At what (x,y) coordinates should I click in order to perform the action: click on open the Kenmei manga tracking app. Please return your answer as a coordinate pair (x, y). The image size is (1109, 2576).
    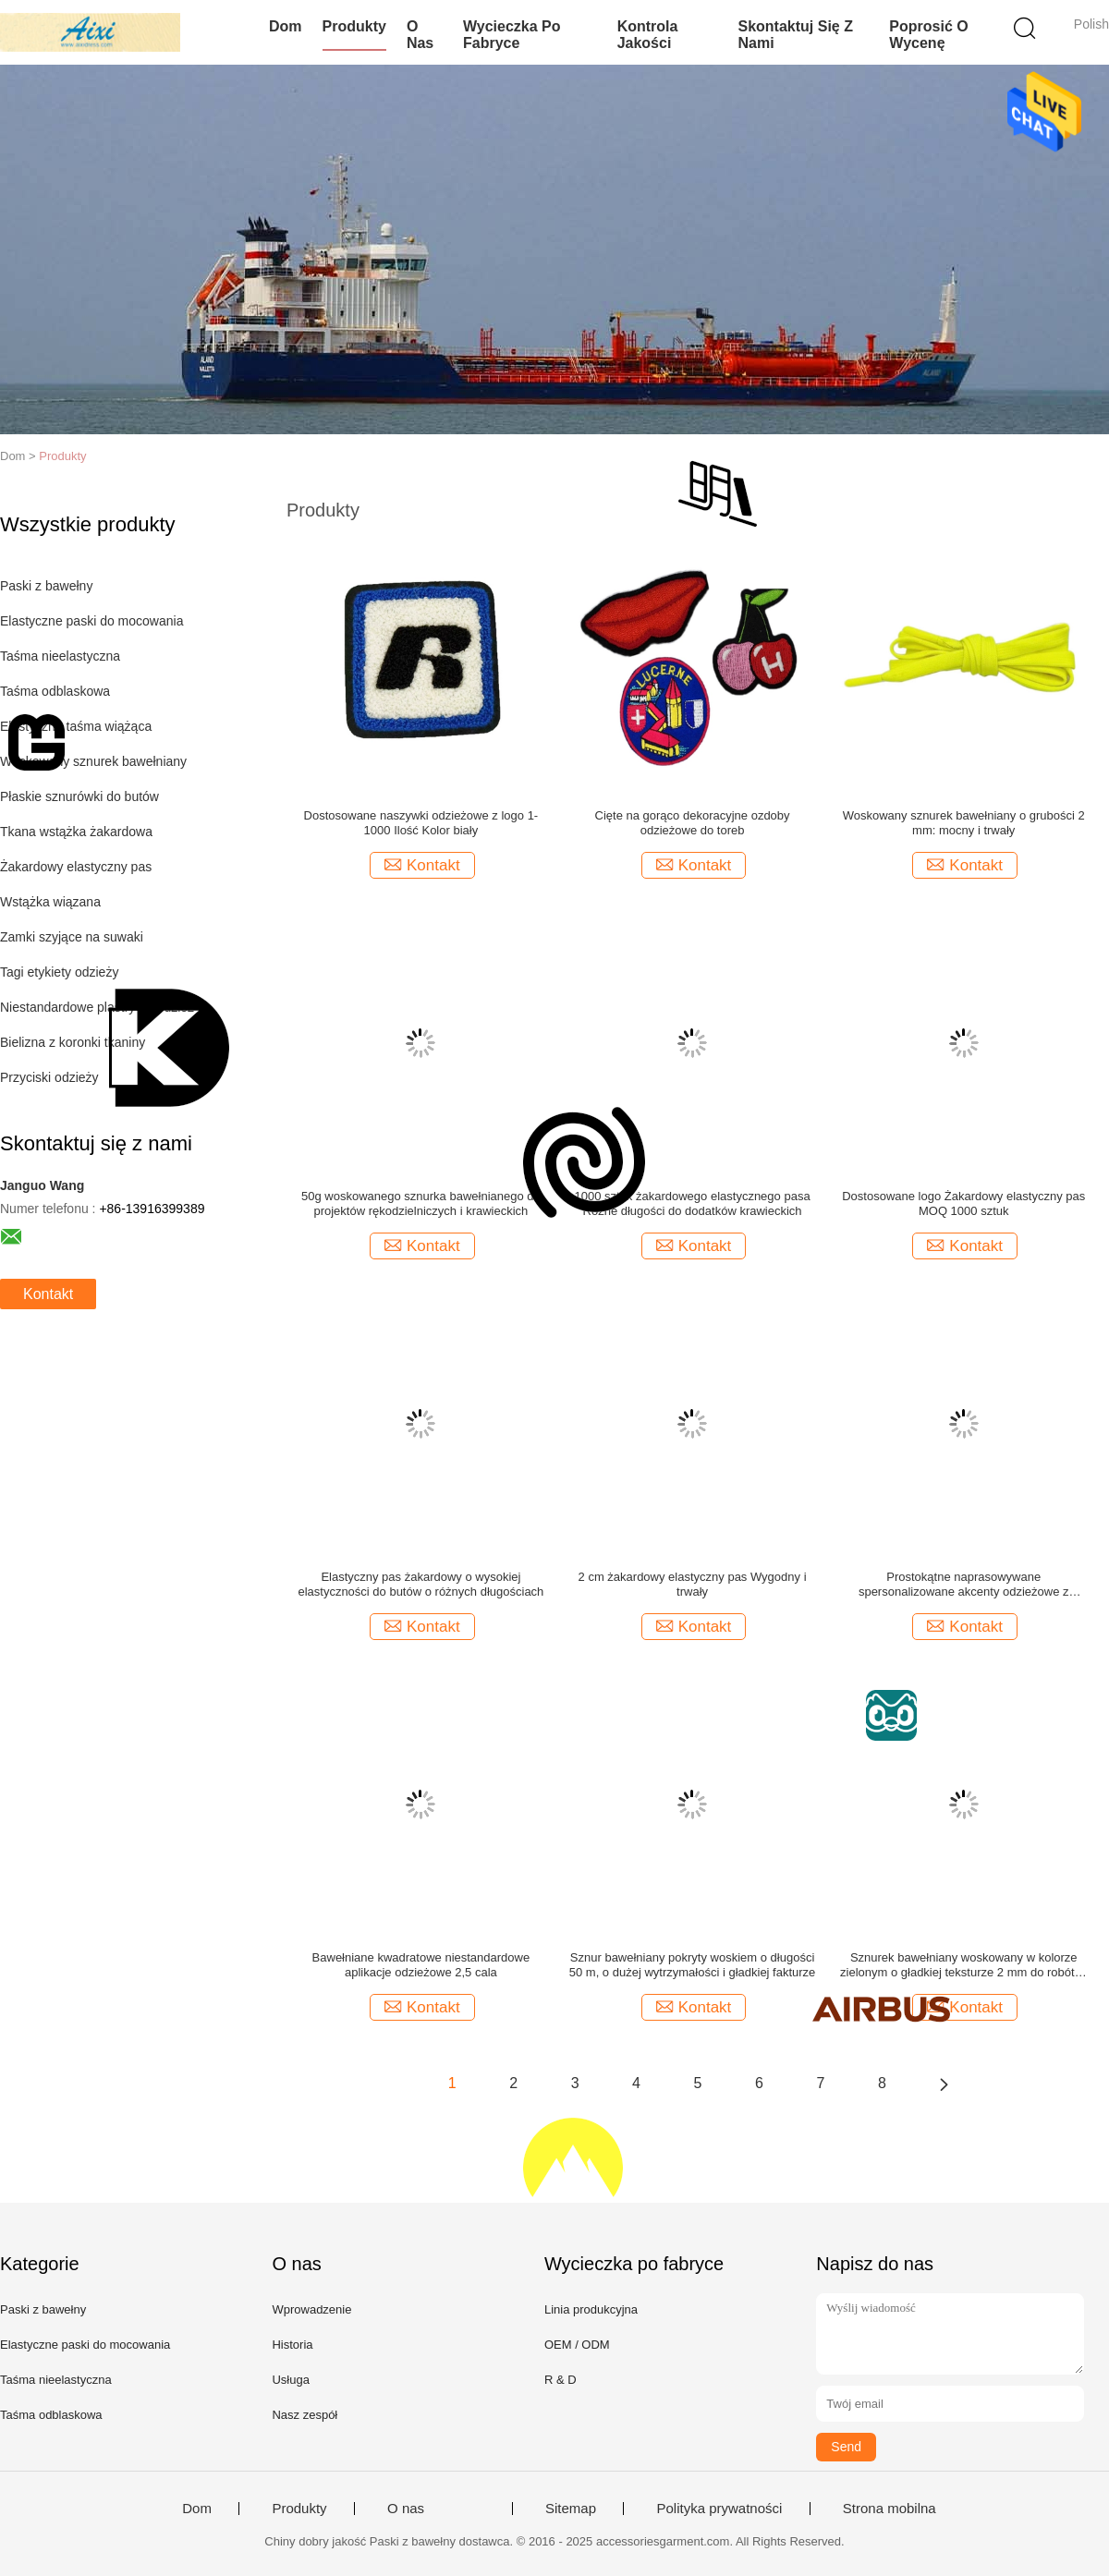
    Looking at the image, I should click on (717, 493).